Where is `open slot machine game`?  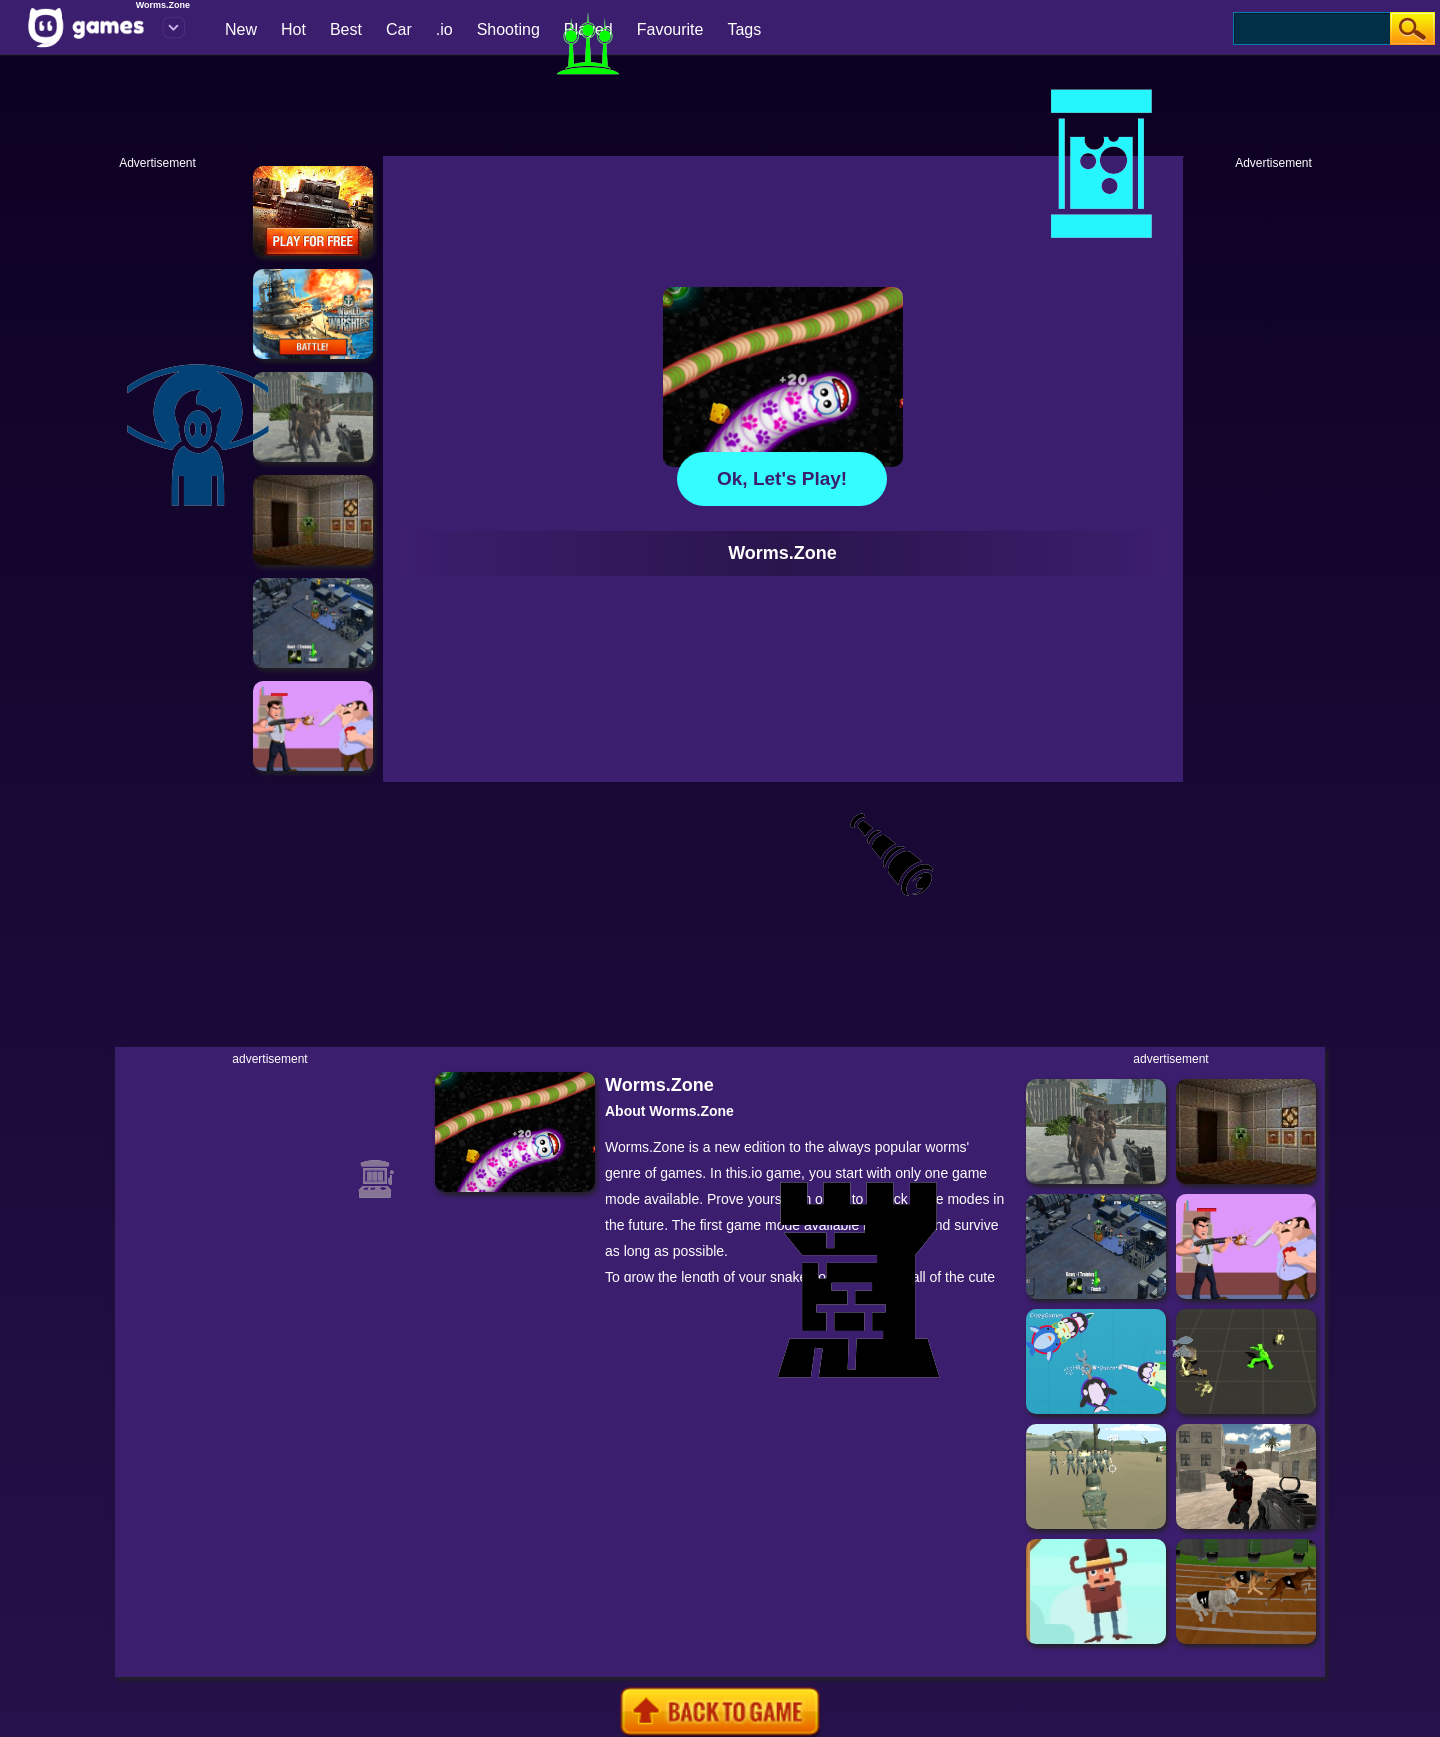
open slot machine game is located at coordinates (375, 1179).